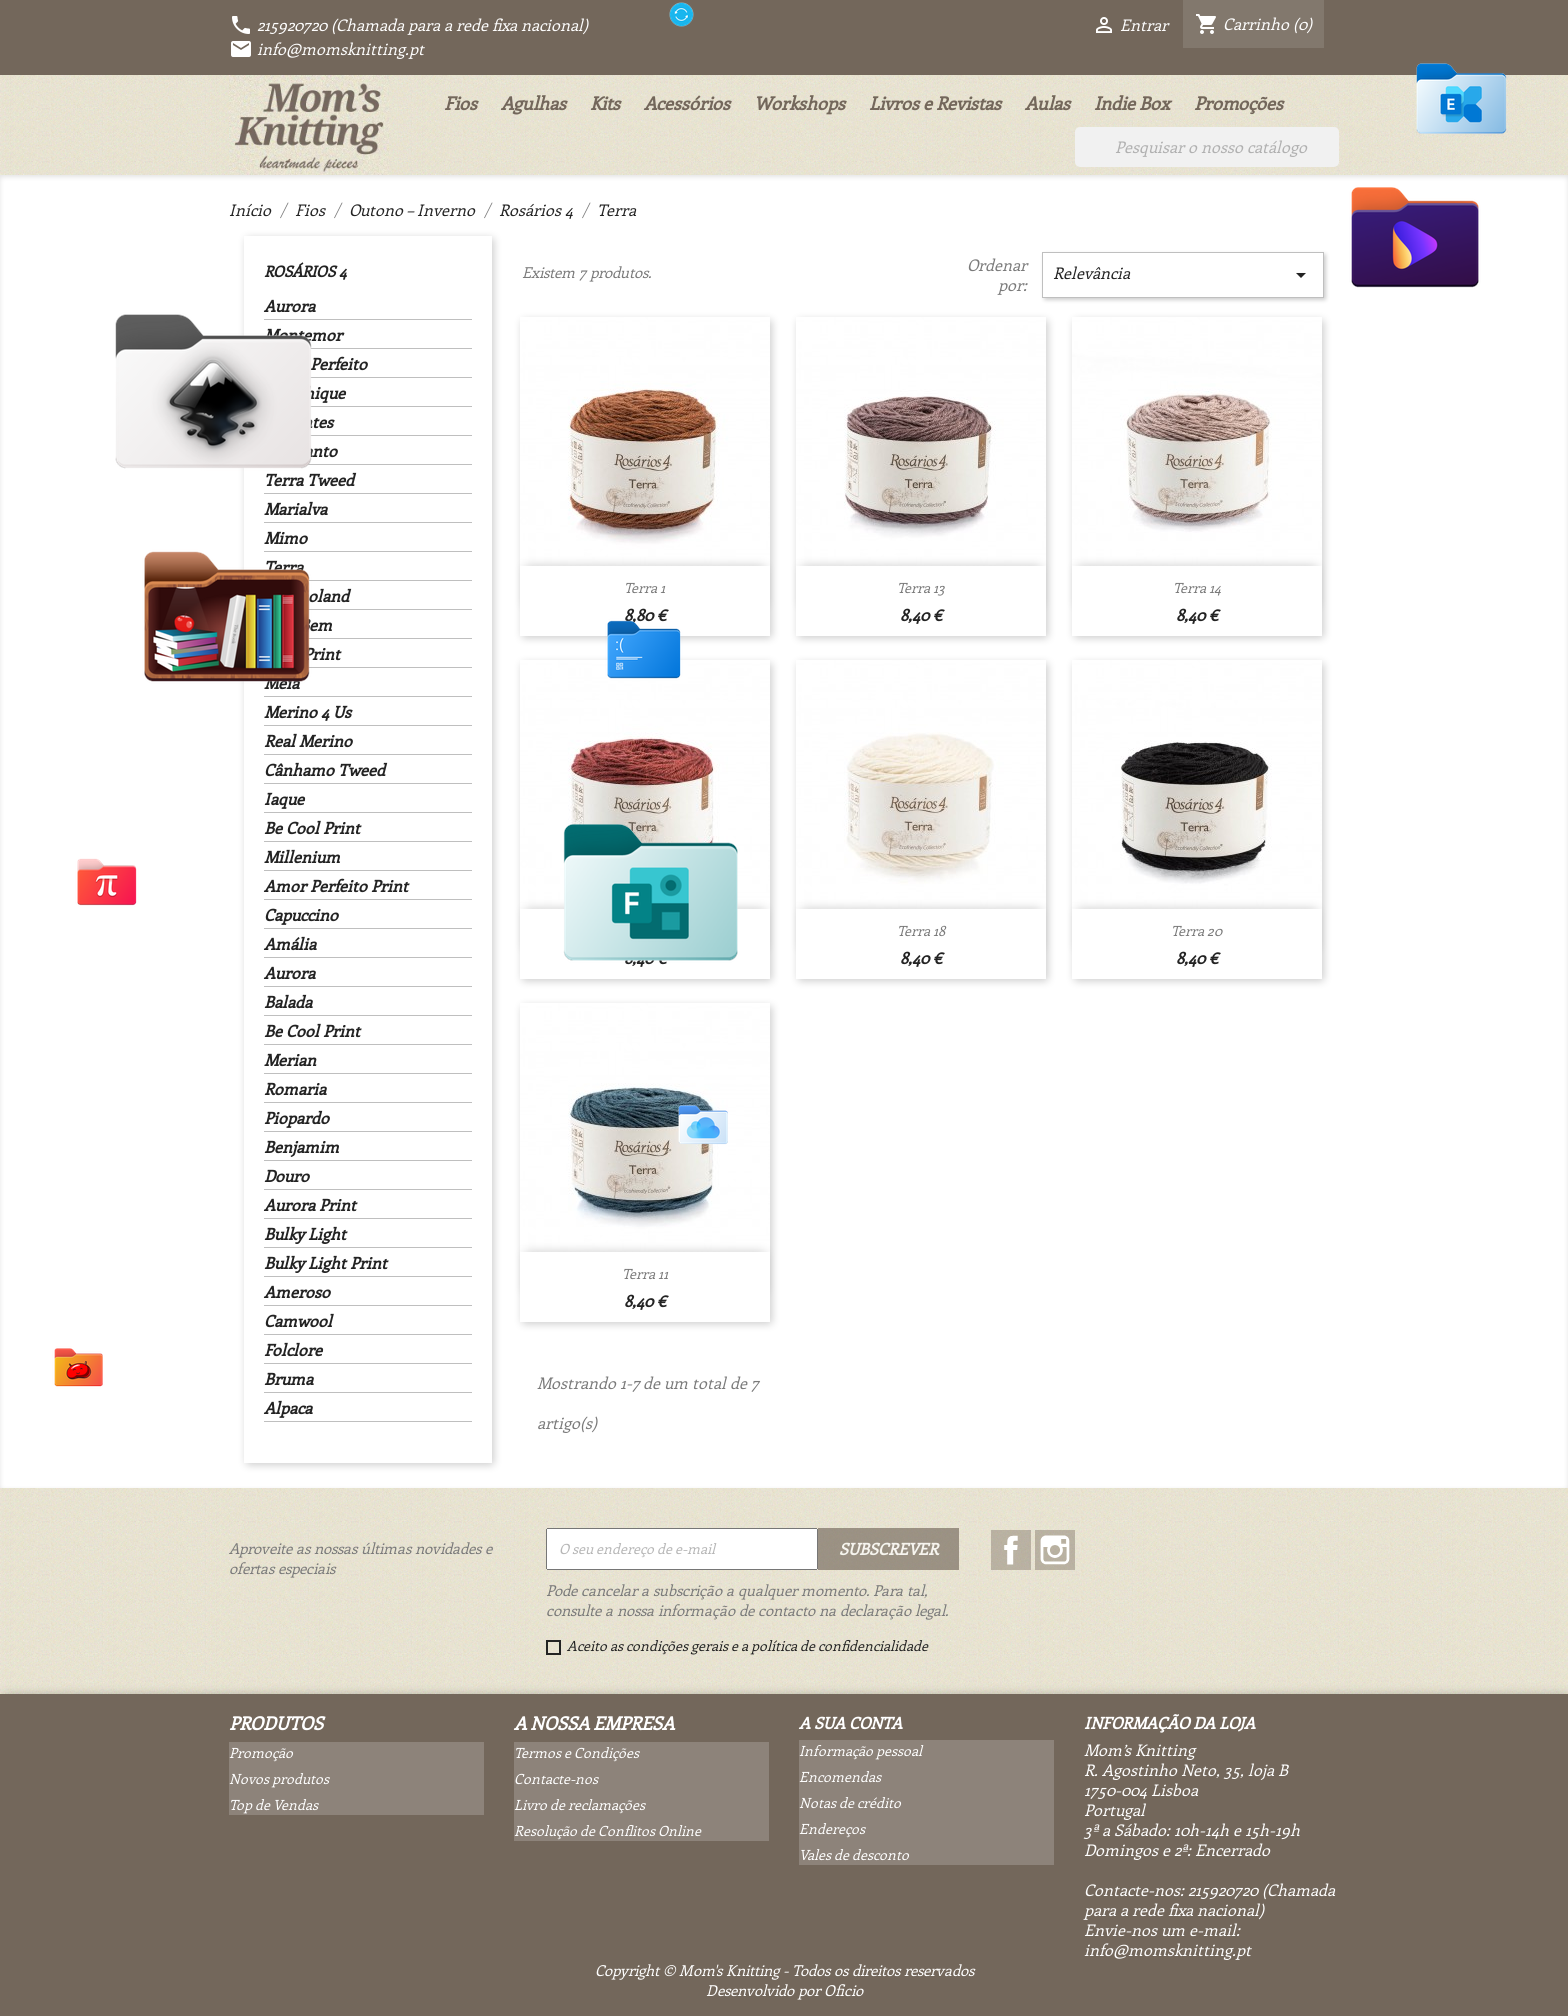 The image size is (1568, 2016). What do you see at coordinates (1414, 240) in the screenshot?
I see `open wondershare uniconverter project folder` at bounding box center [1414, 240].